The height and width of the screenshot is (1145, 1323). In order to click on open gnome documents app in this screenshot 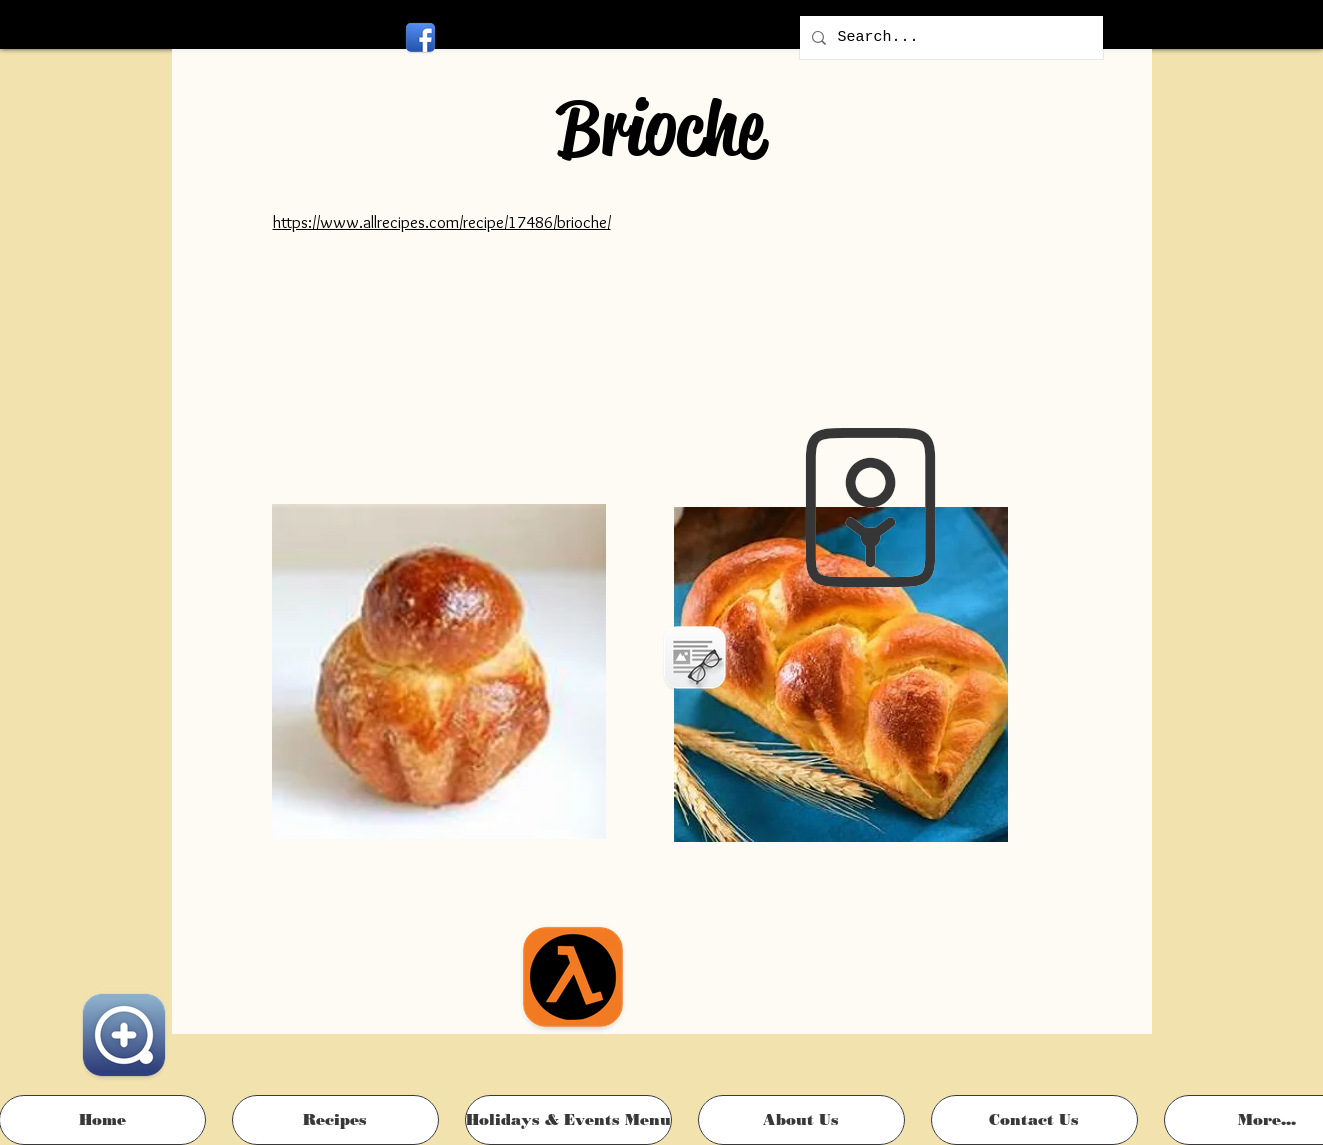, I will do `click(694, 657)`.